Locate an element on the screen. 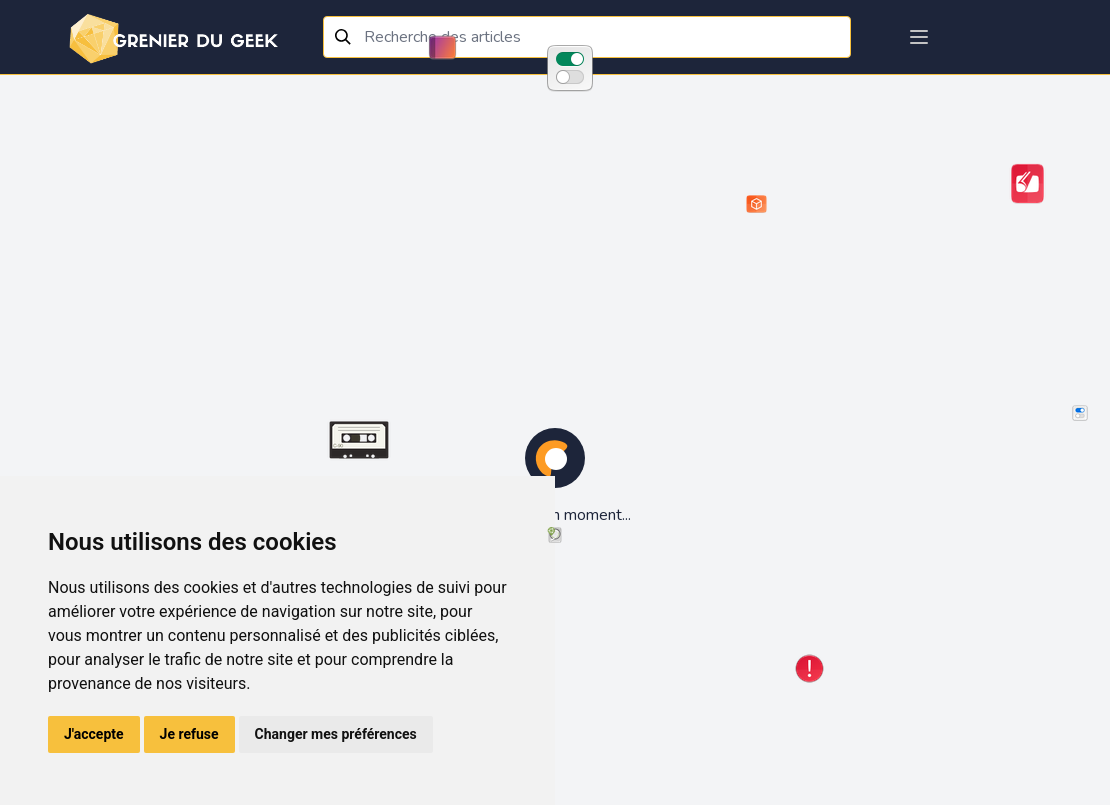 The width and height of the screenshot is (1110, 805). access the desktop folder is located at coordinates (442, 46).